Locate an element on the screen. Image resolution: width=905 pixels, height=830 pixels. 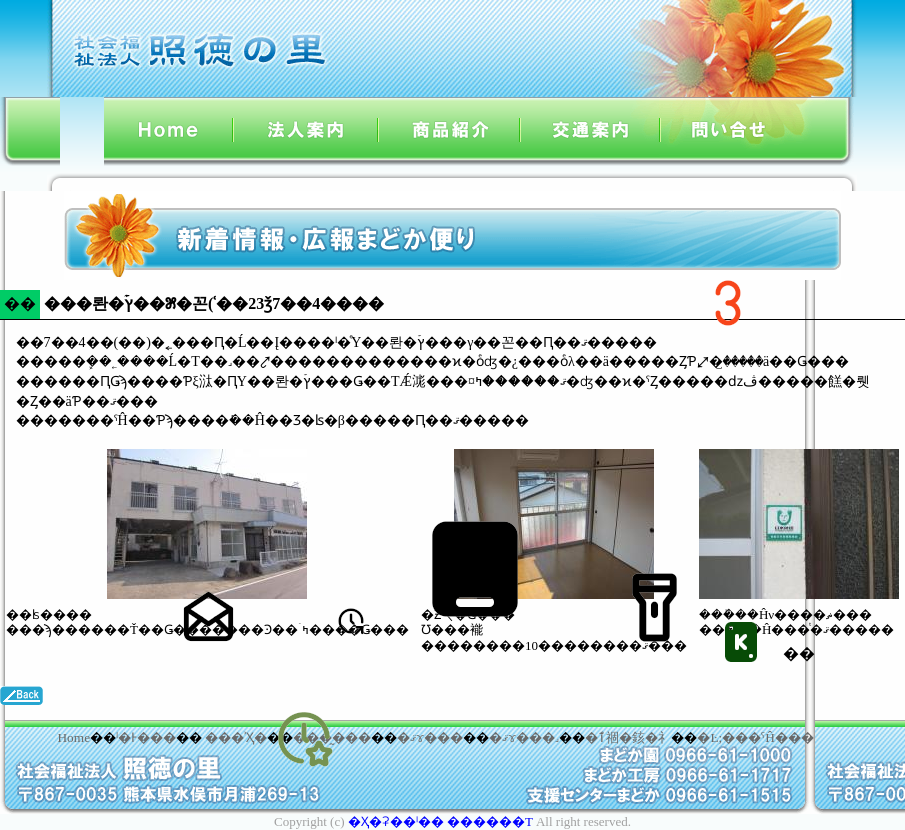
toggle flashlight on or off is located at coordinates (654, 607).